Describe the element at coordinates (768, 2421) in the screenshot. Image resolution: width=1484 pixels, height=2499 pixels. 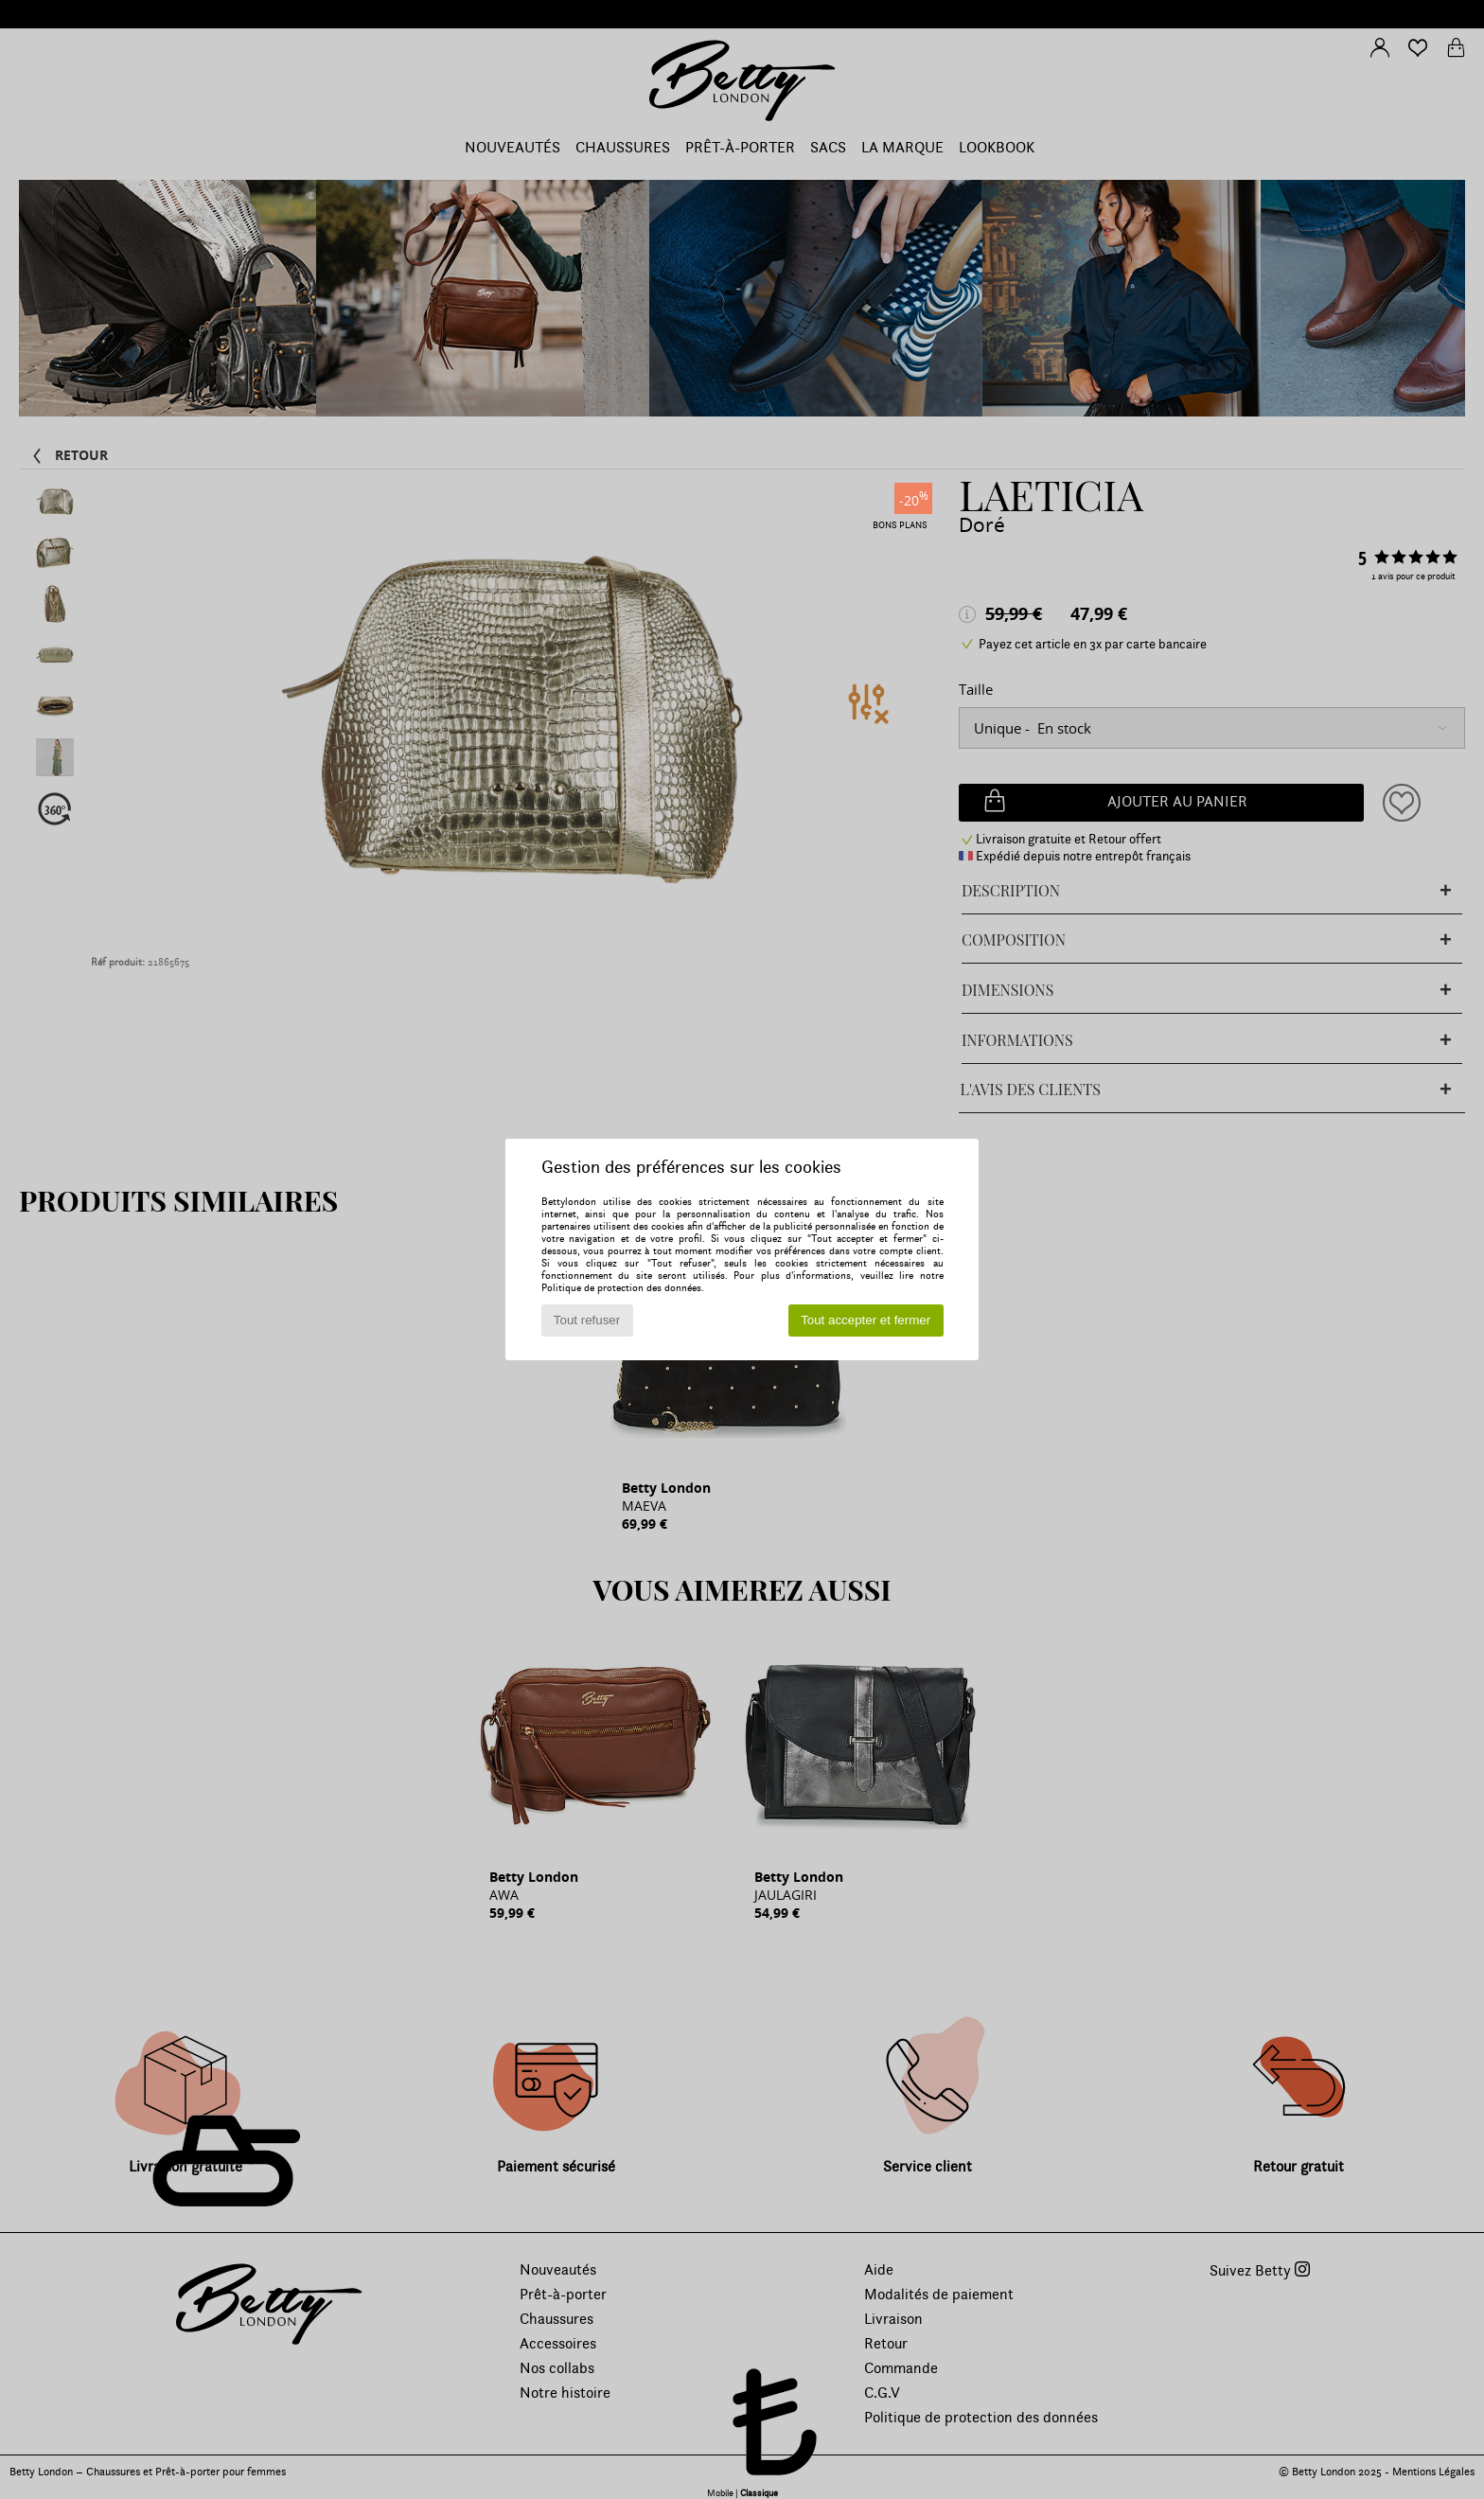
I see `indicates Turkish lira currency` at that location.